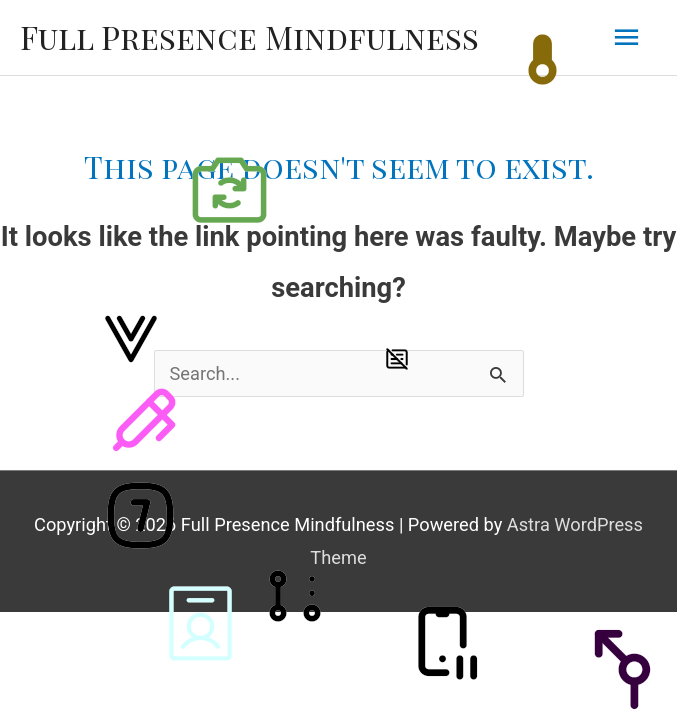 This screenshot has height=720, width=677. I want to click on Vue.js framework logo, so click(131, 339).